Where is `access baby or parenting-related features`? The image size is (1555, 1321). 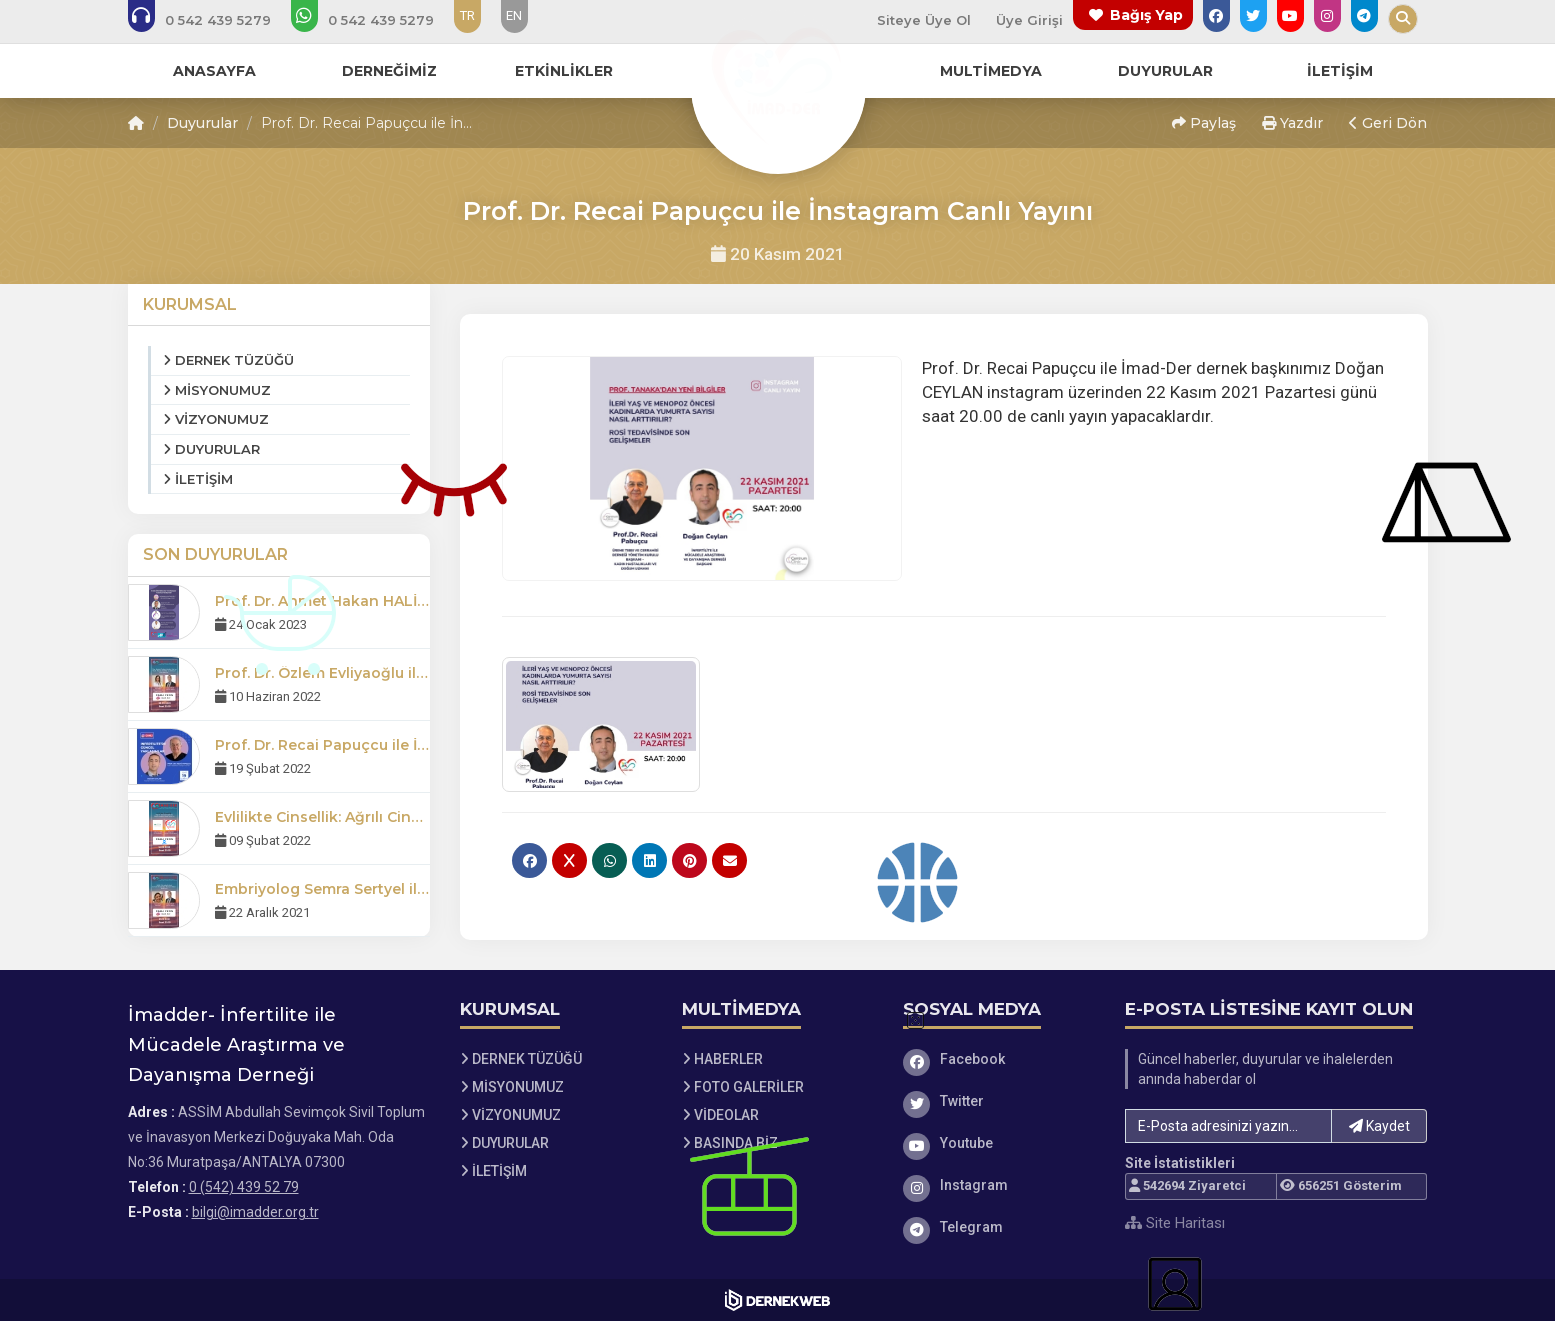 access baby or parenting-related features is located at coordinates (282, 621).